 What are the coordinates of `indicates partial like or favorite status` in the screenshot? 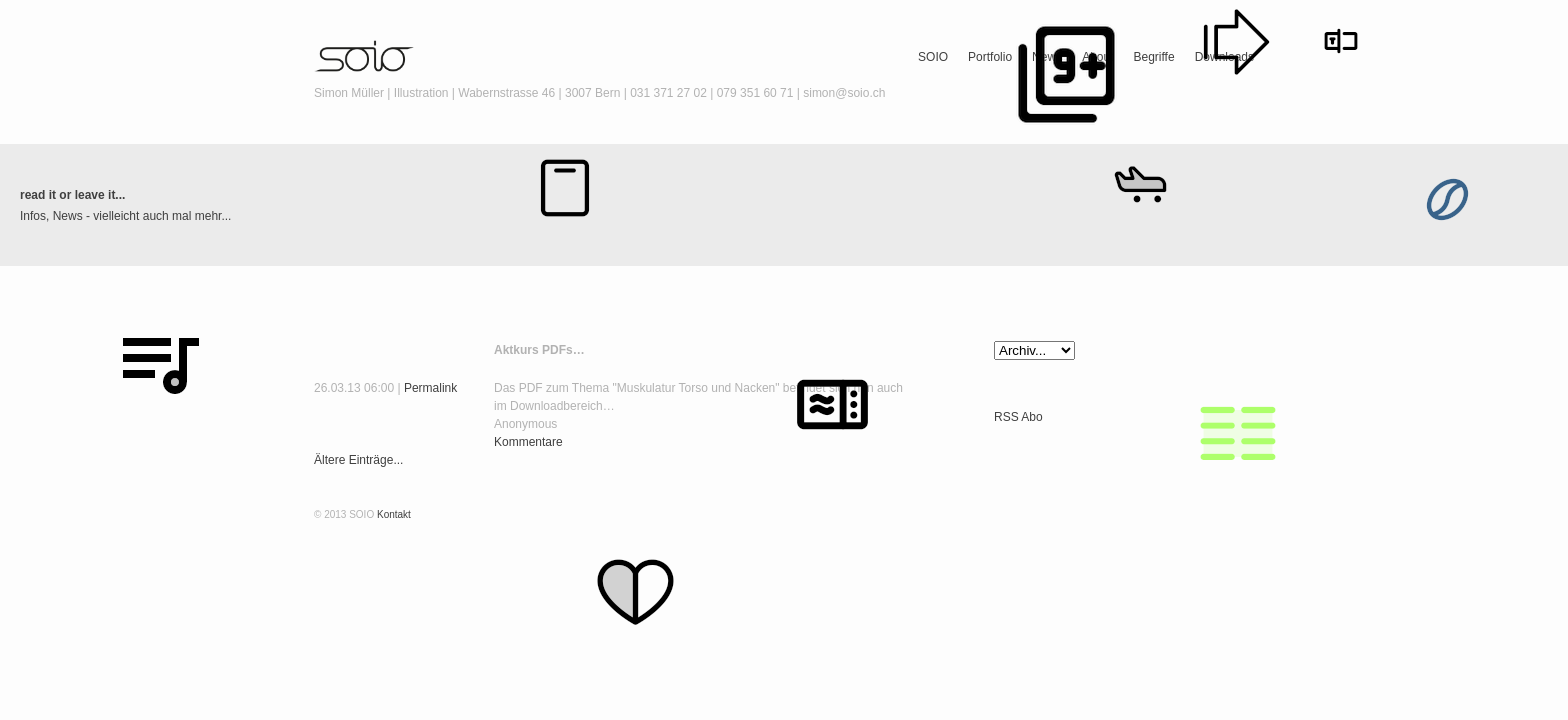 It's located at (635, 589).